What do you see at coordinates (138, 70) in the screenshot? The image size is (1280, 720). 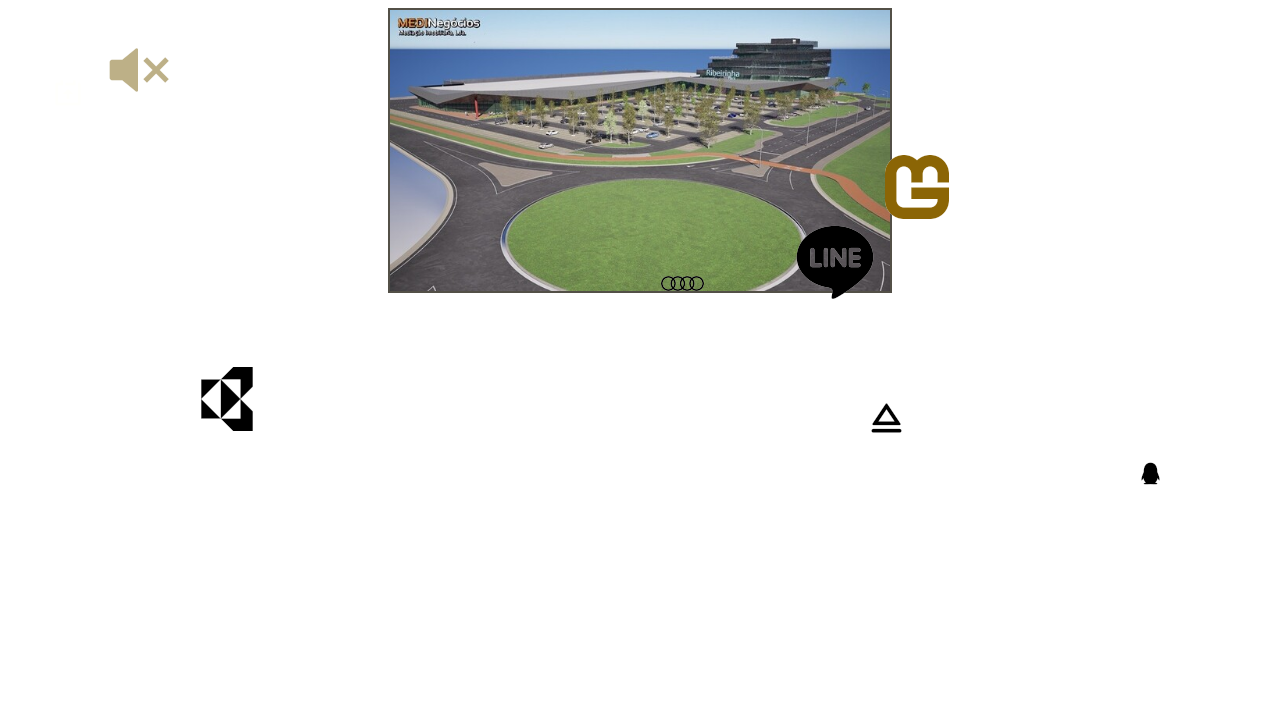 I see `mute or unmute audio` at bounding box center [138, 70].